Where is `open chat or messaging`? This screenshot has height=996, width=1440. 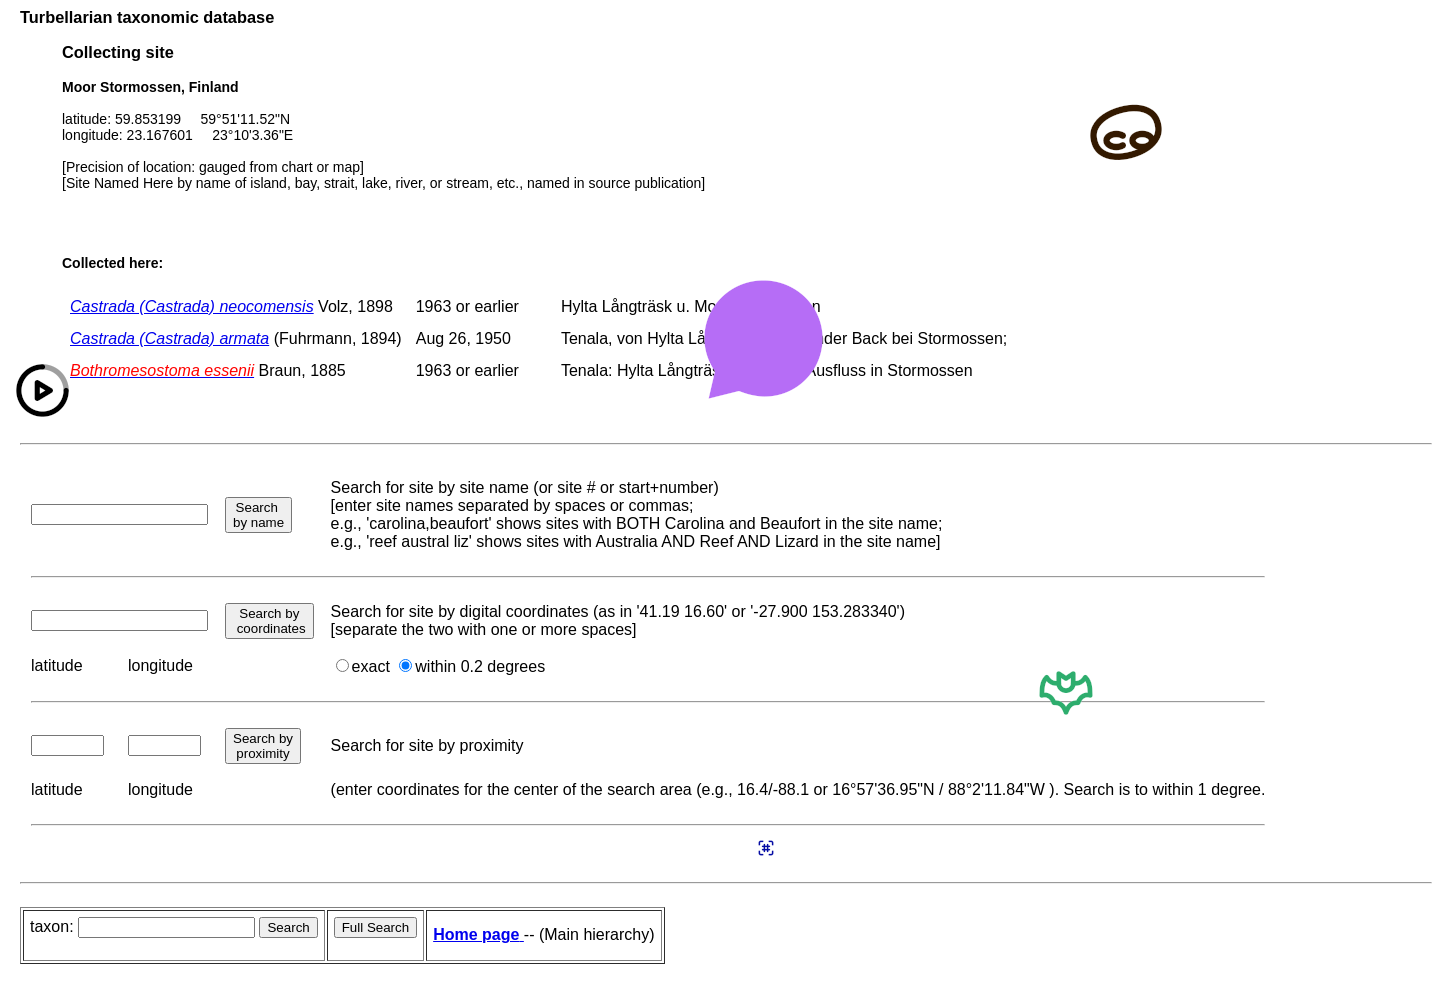 open chat or messaging is located at coordinates (763, 339).